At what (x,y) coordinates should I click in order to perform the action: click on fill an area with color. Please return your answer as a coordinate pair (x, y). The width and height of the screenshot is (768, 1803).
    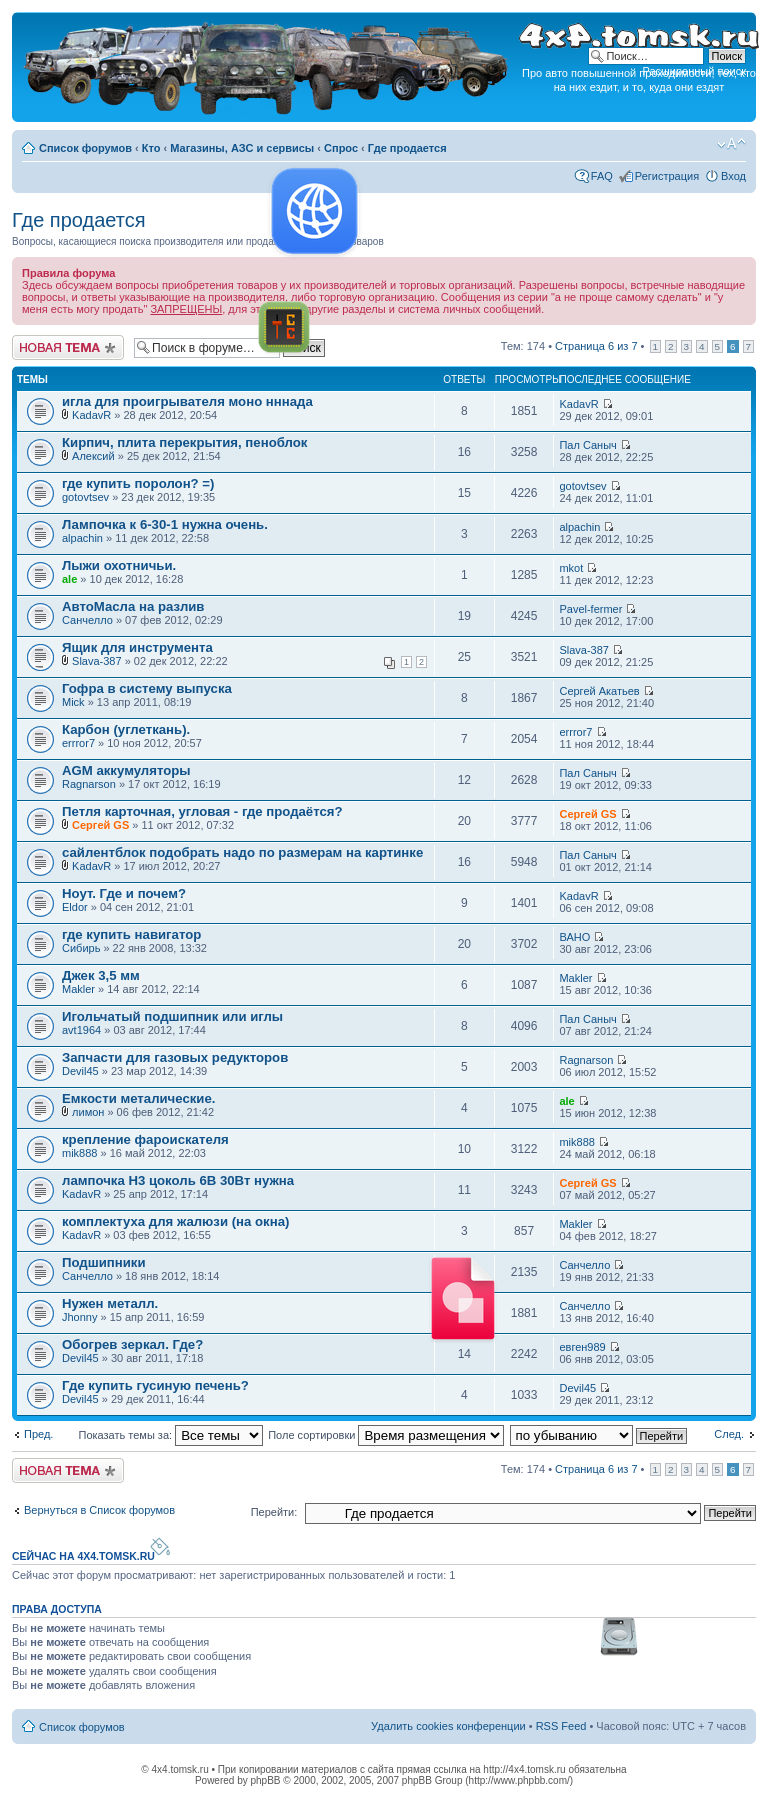
    Looking at the image, I should click on (160, 1547).